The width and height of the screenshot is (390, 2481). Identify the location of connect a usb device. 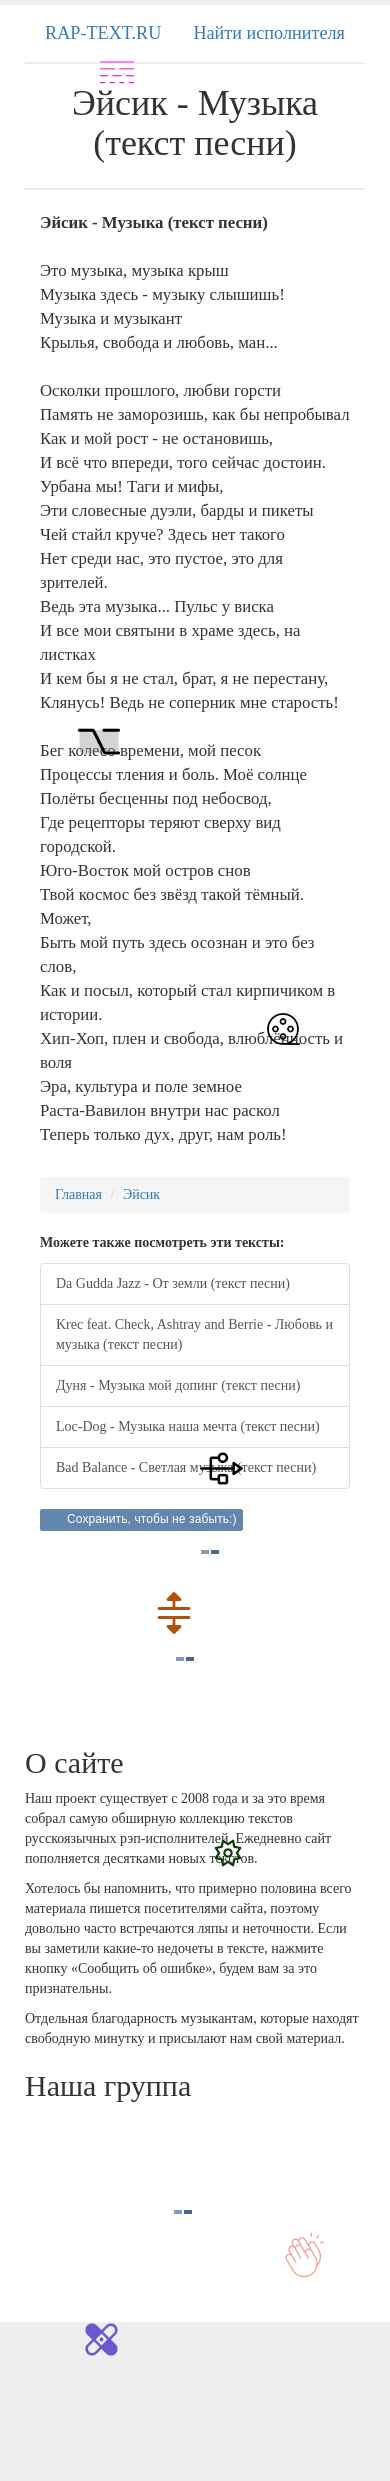
(221, 1468).